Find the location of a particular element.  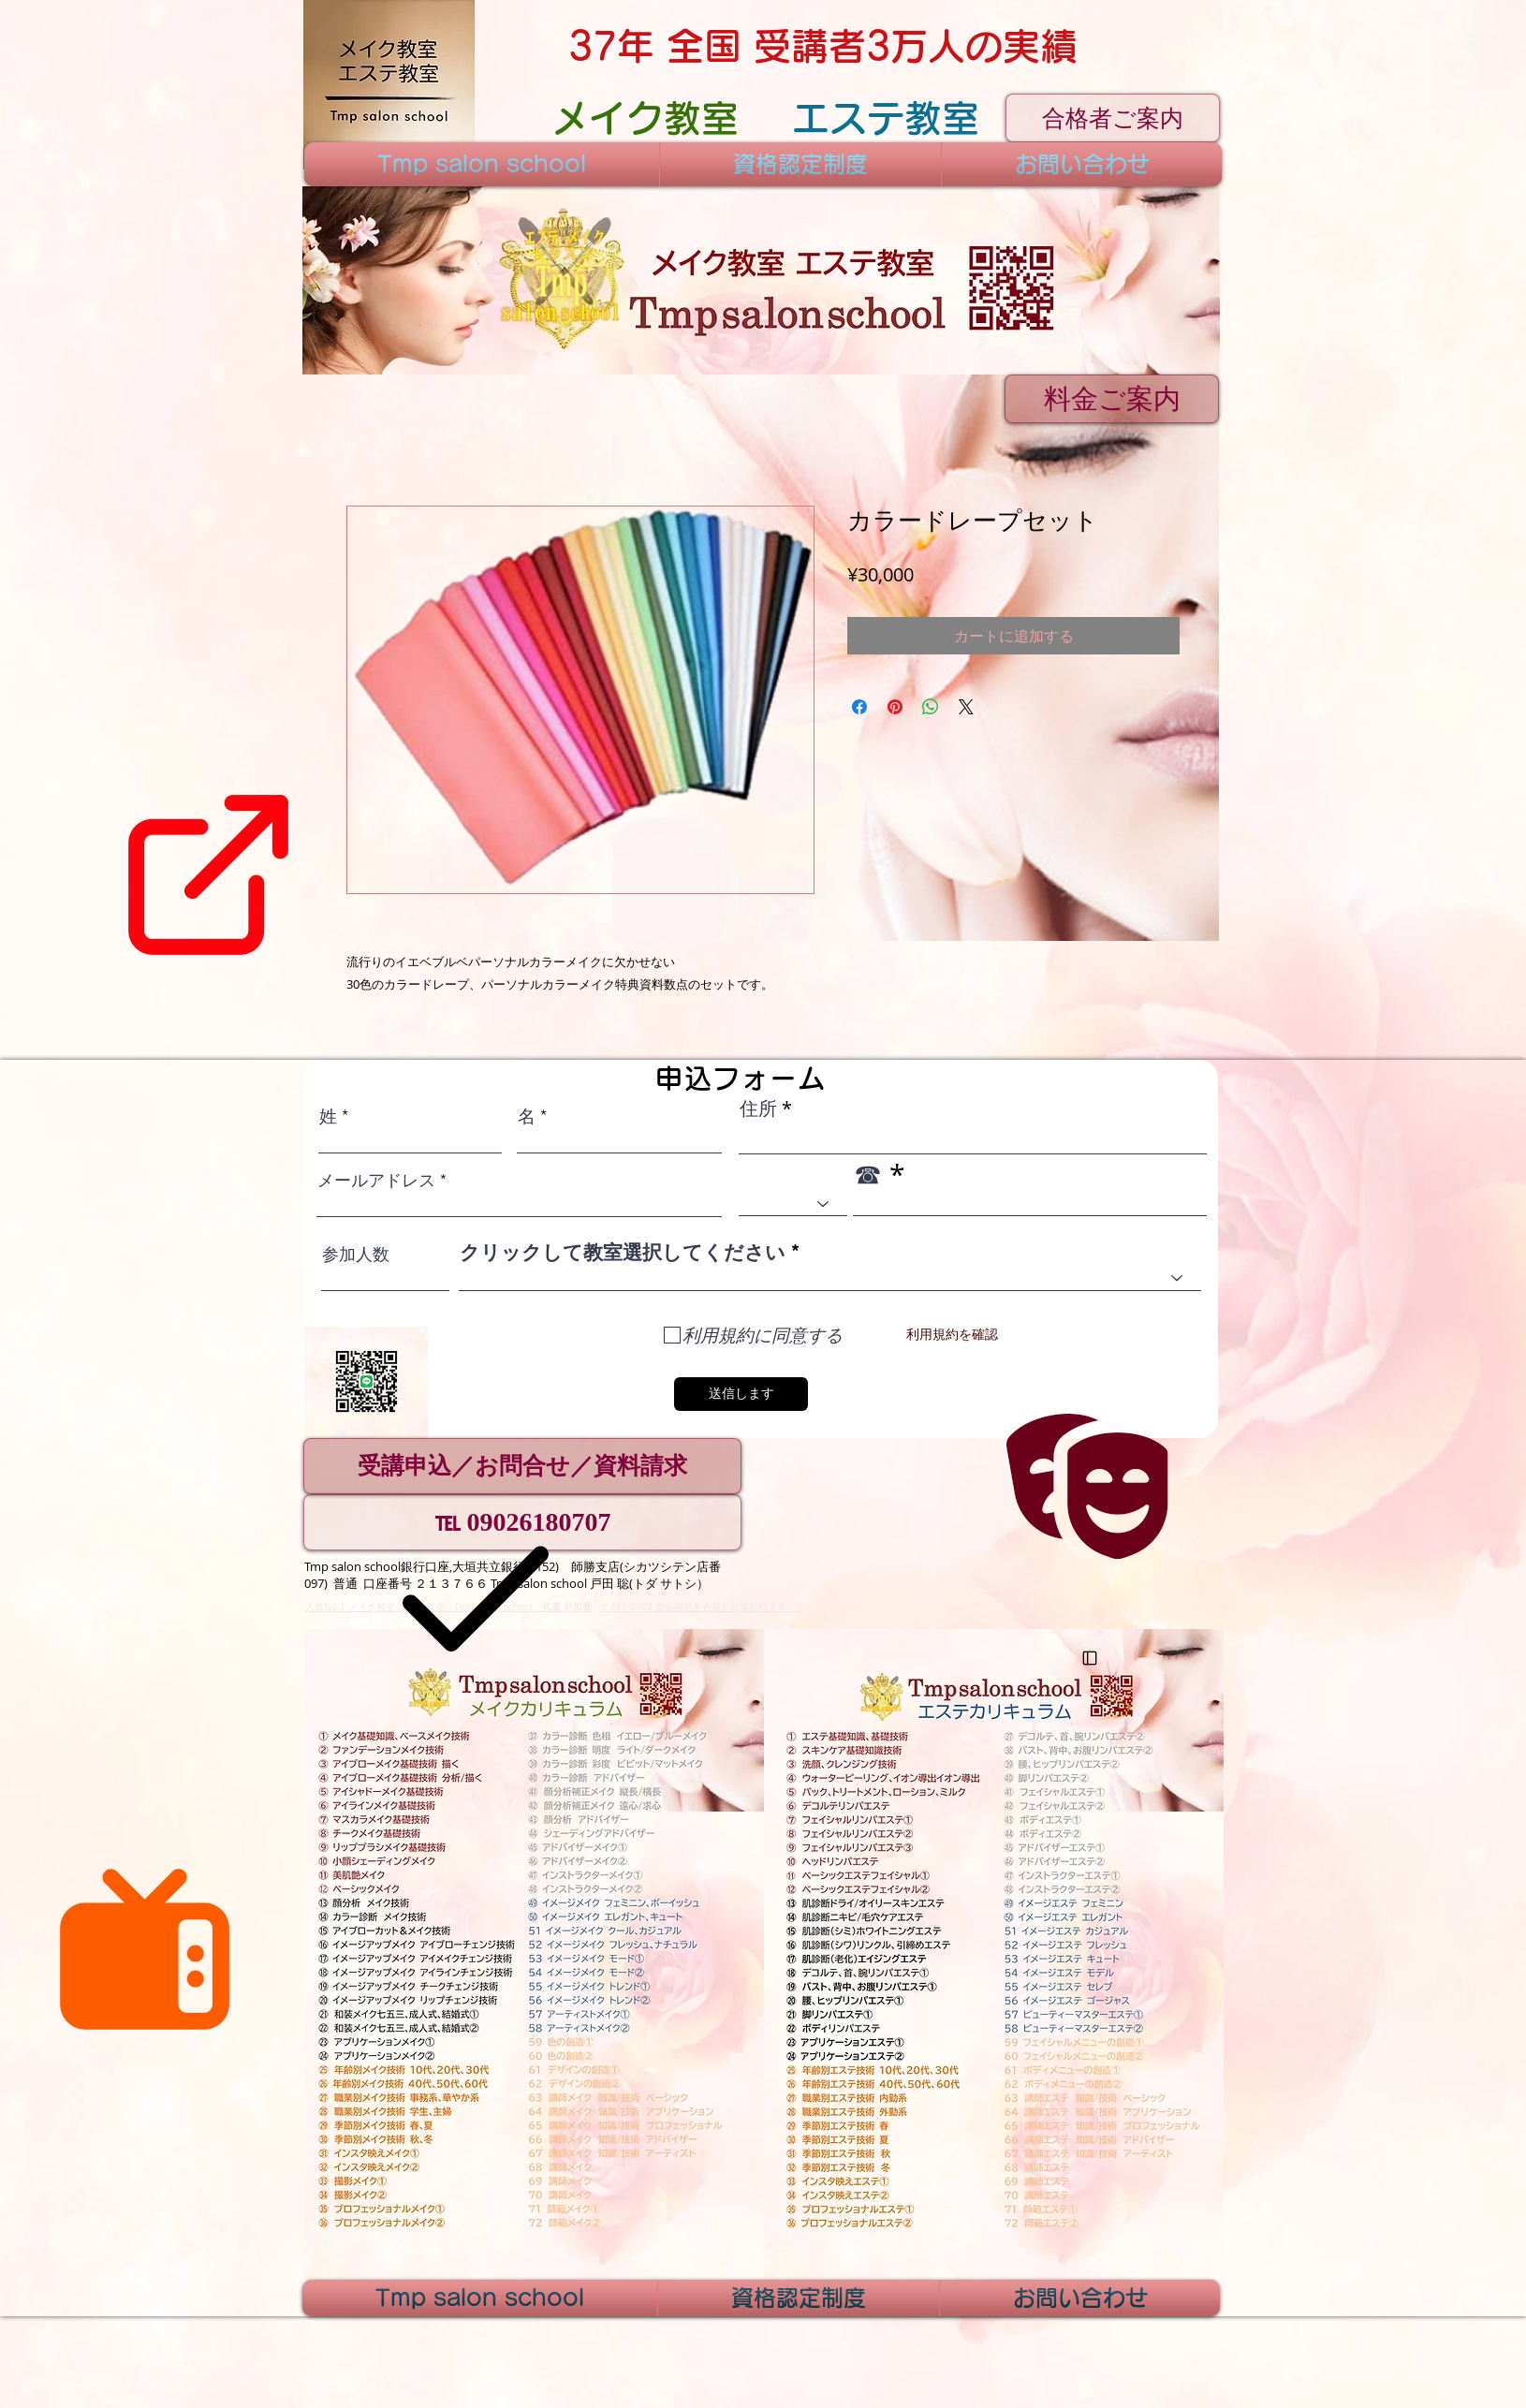

toggle the sidebar panel is located at coordinates (1090, 1658).